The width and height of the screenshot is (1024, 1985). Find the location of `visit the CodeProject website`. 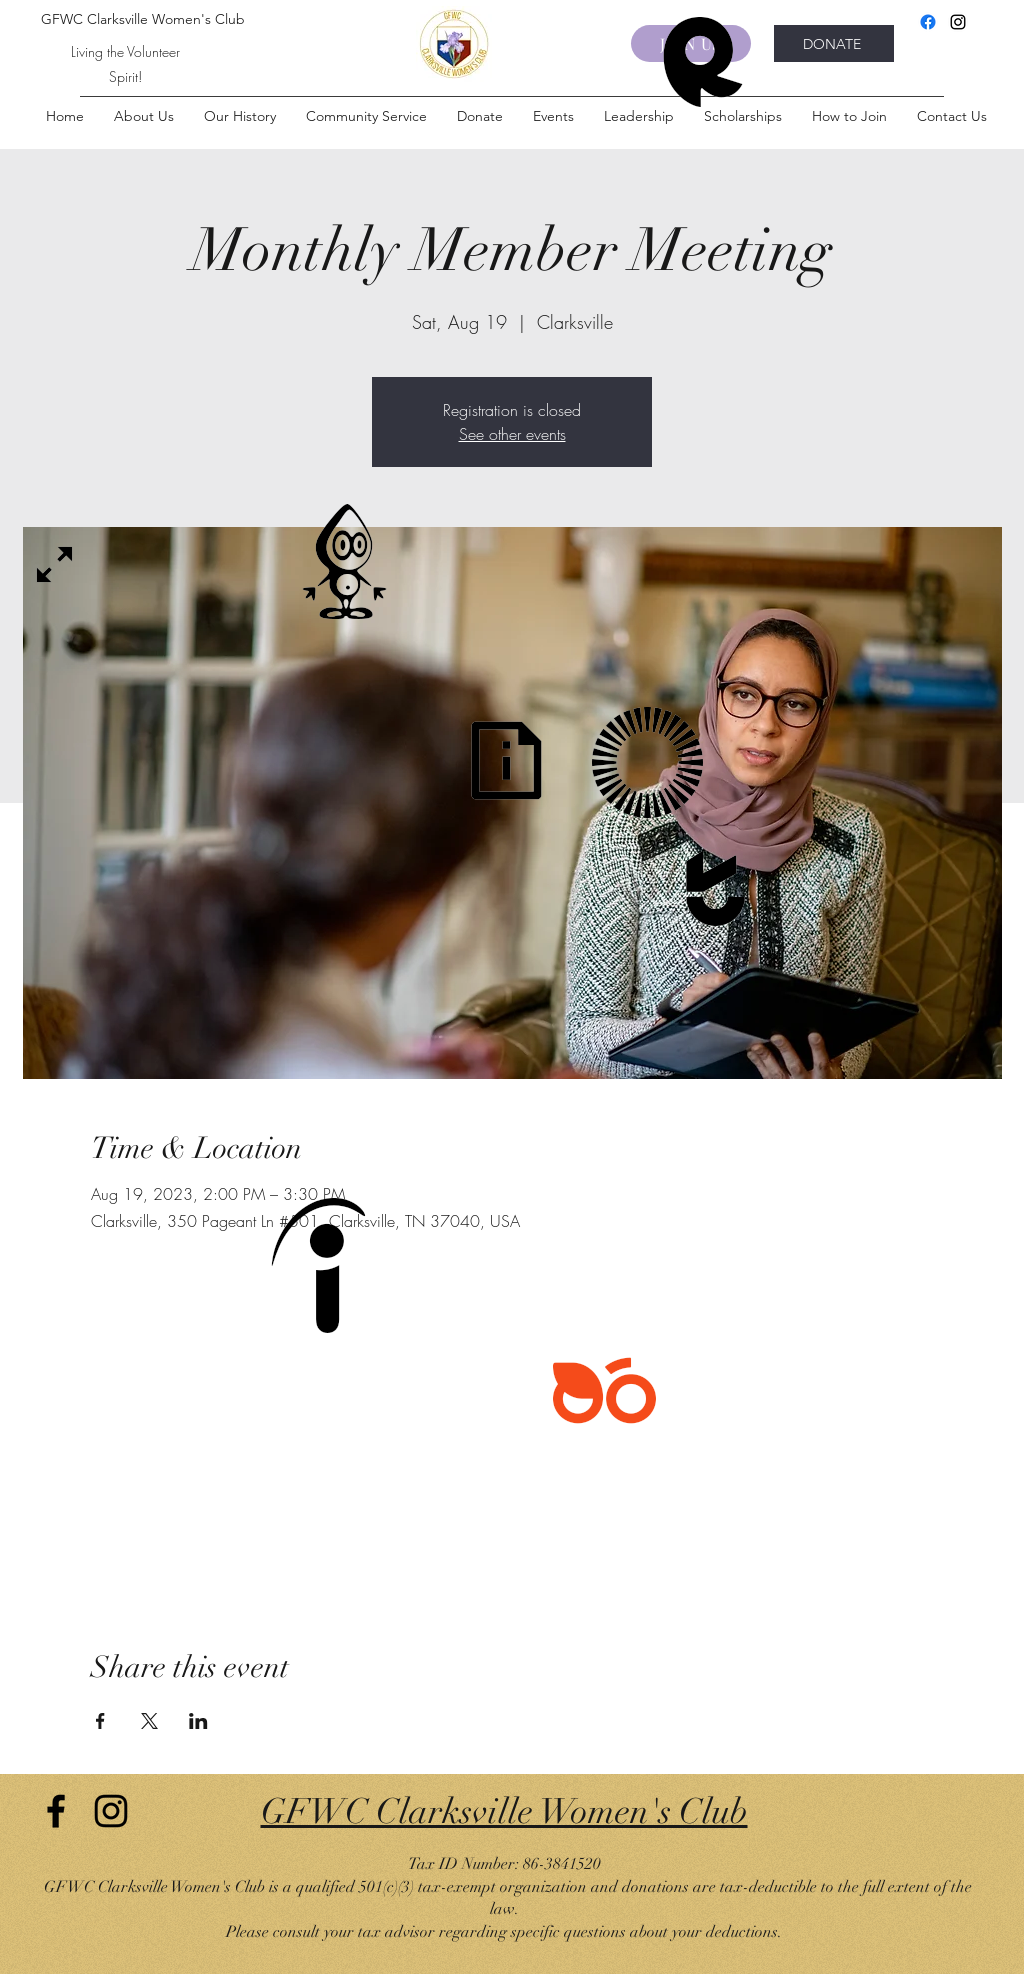

visit the CodeProject website is located at coordinates (344, 561).